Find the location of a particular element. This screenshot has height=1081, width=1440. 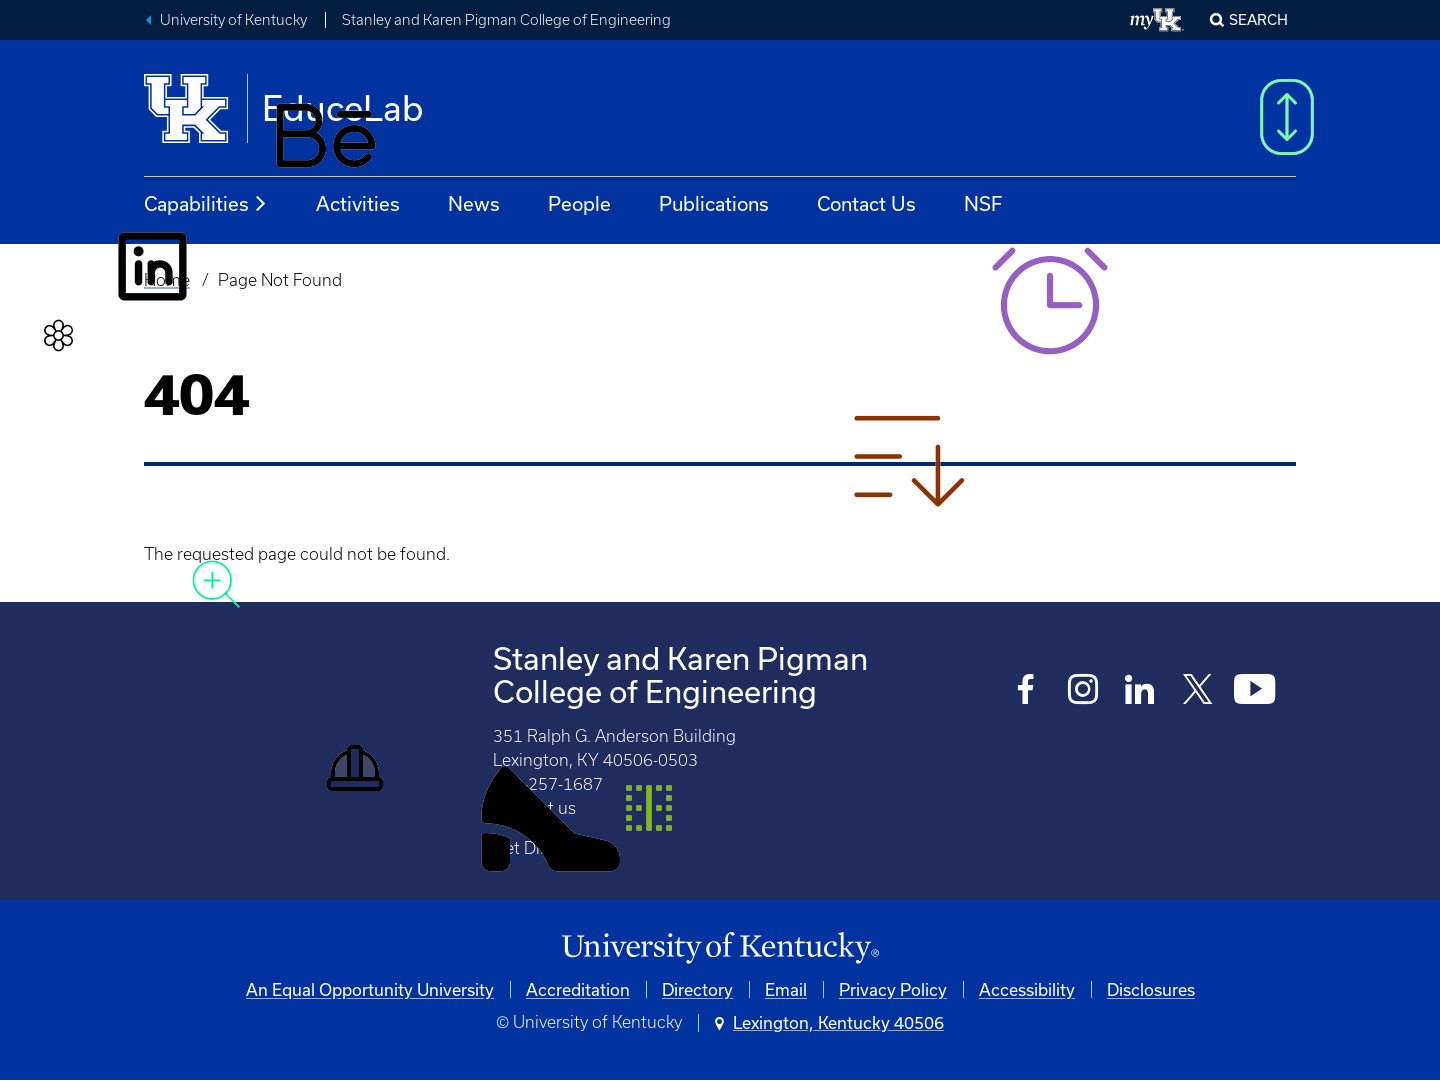

access construction or worksite tools is located at coordinates (355, 771).